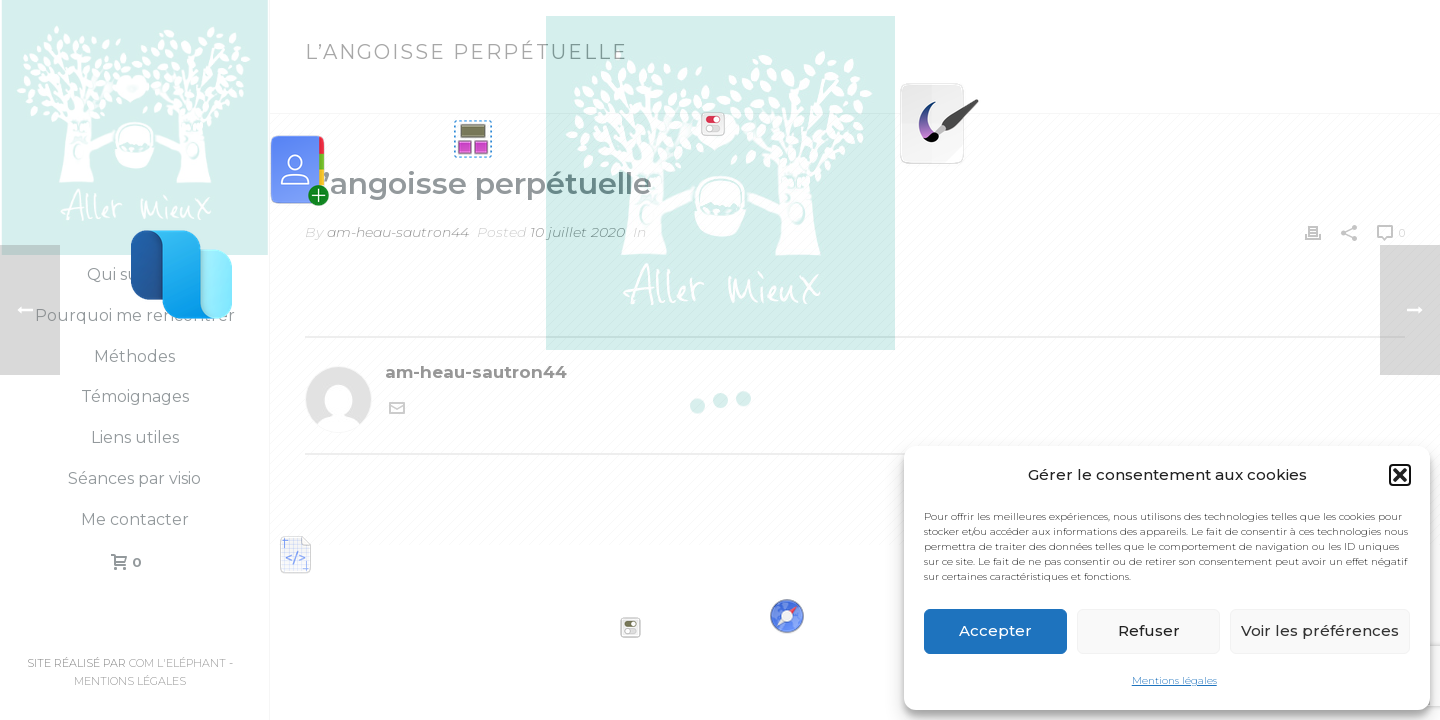 Image resolution: width=1440 pixels, height=720 pixels. Describe the element at coordinates (713, 124) in the screenshot. I see `open gnome tweaks to customize system settings` at that location.